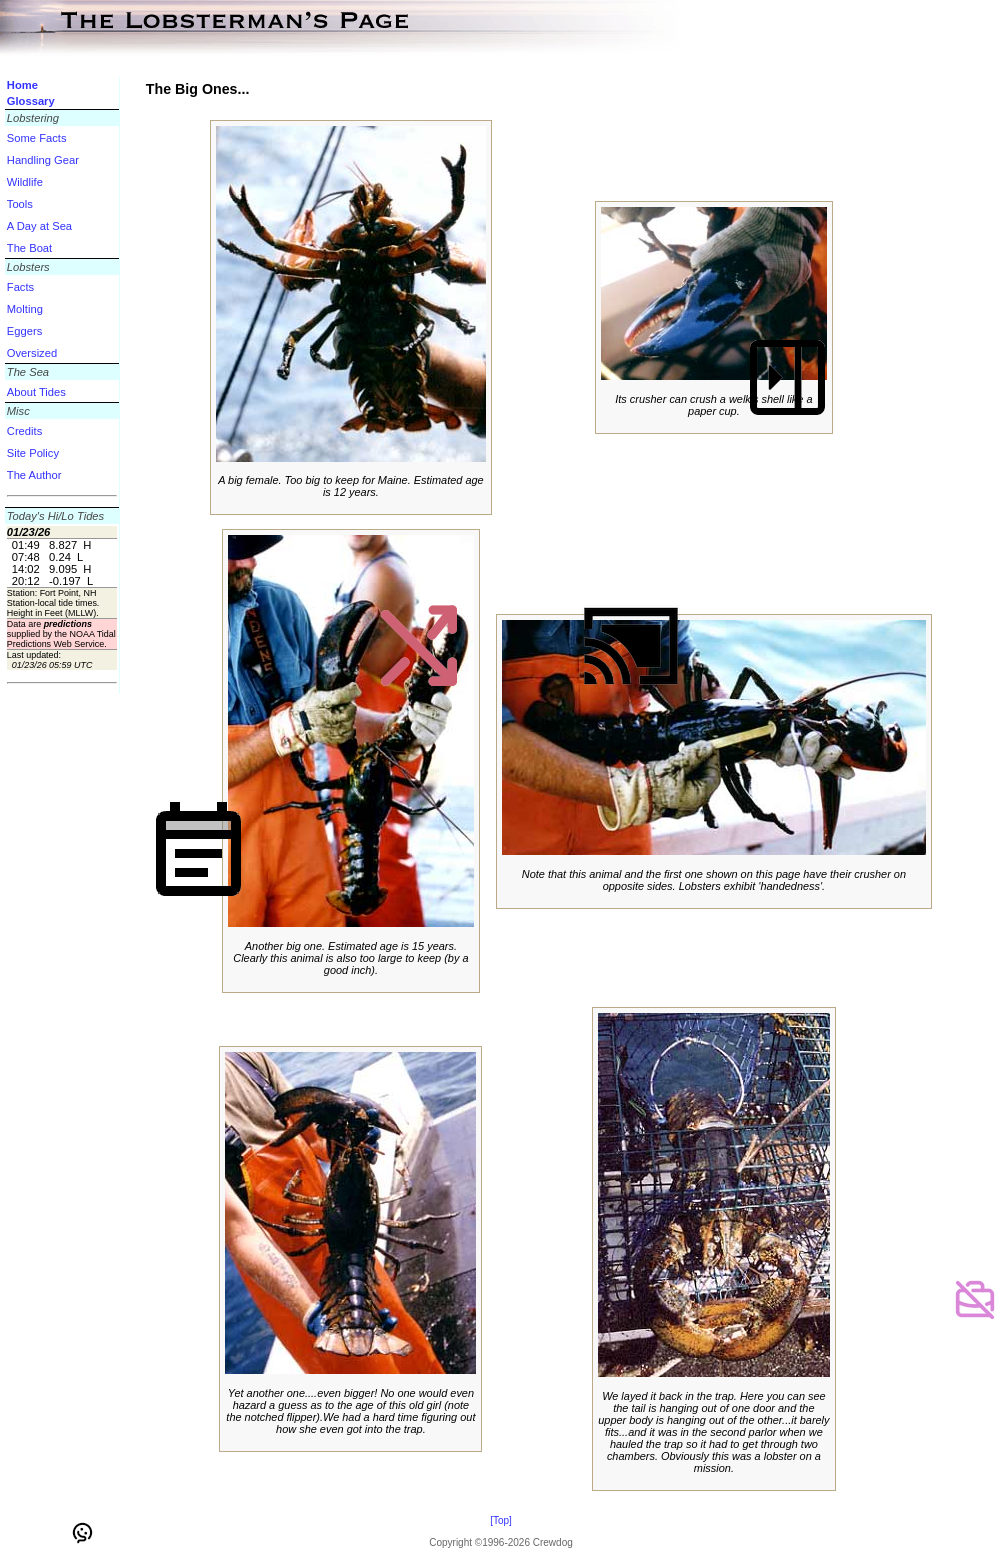 This screenshot has height=1558, width=1002. I want to click on indicates overwhelmed or stressed state, so click(82, 1532).